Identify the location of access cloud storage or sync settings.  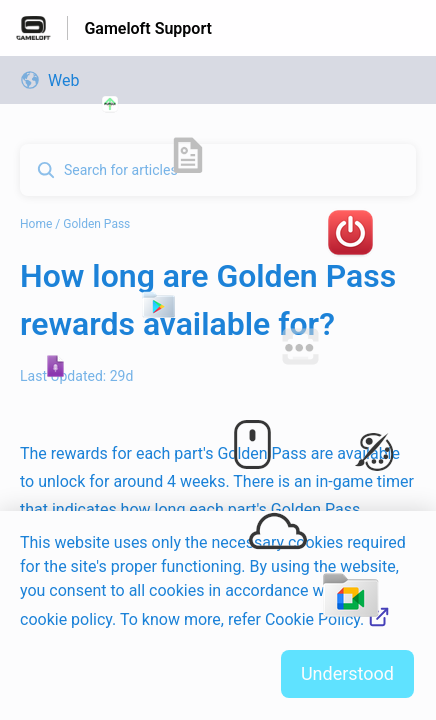
(278, 531).